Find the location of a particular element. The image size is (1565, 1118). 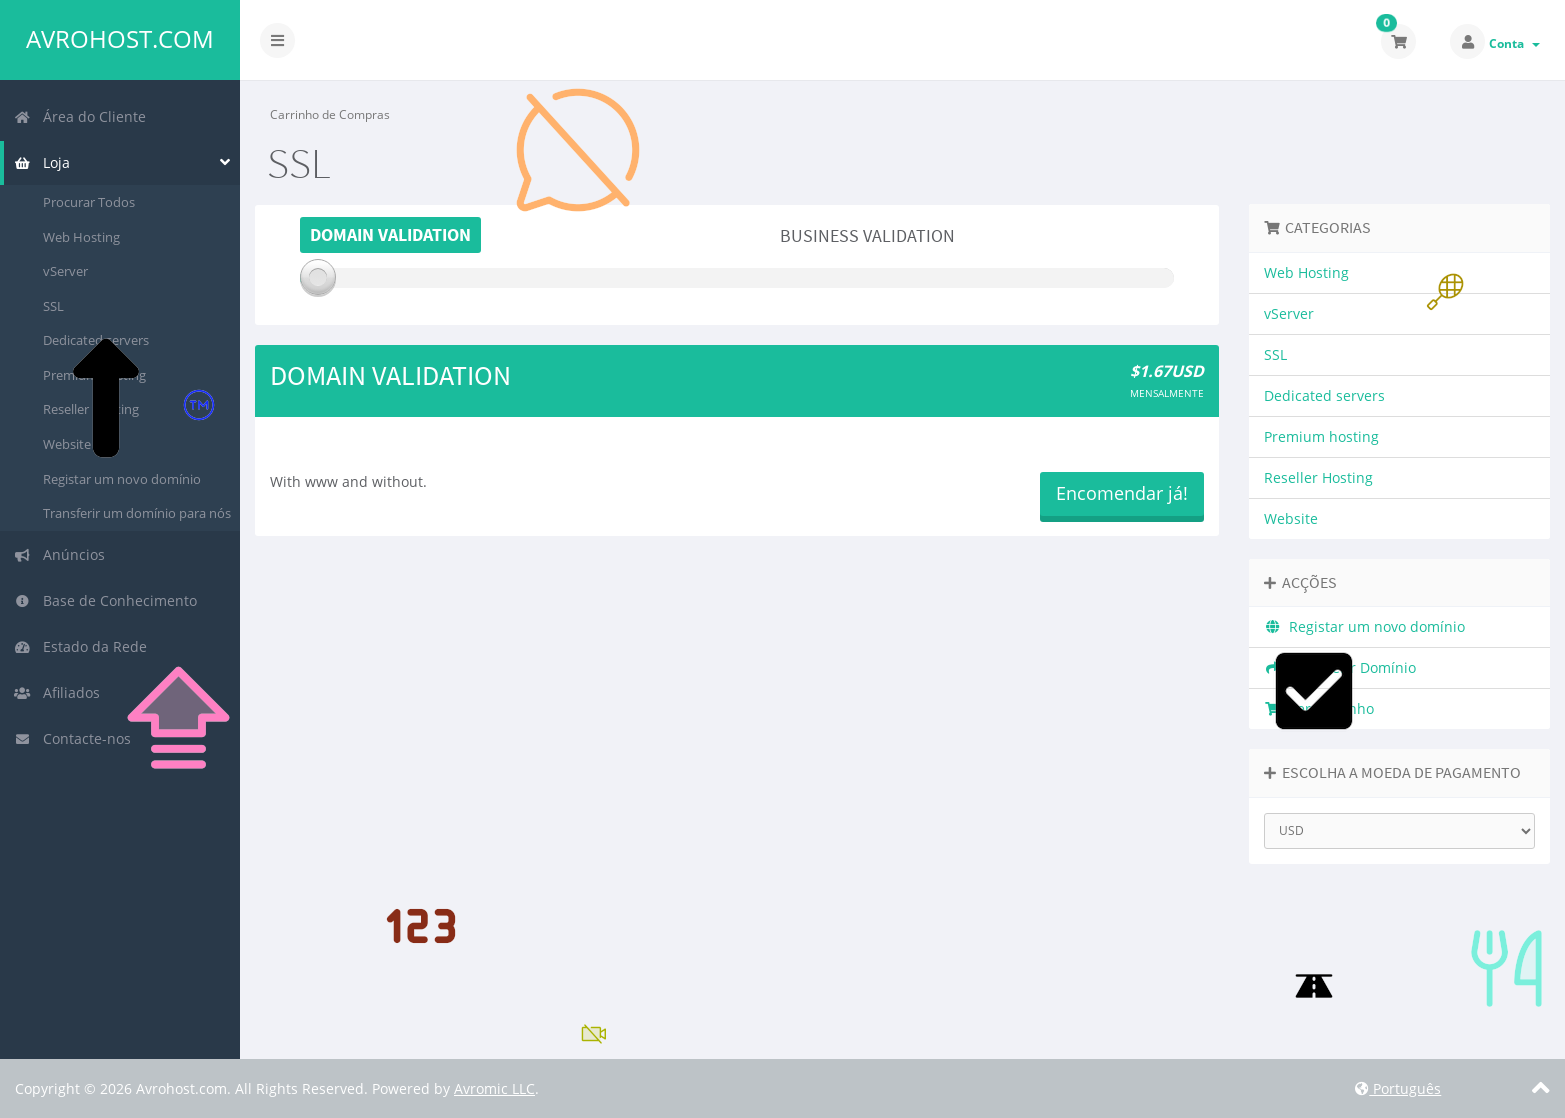

view directions or navigation is located at coordinates (1314, 986).